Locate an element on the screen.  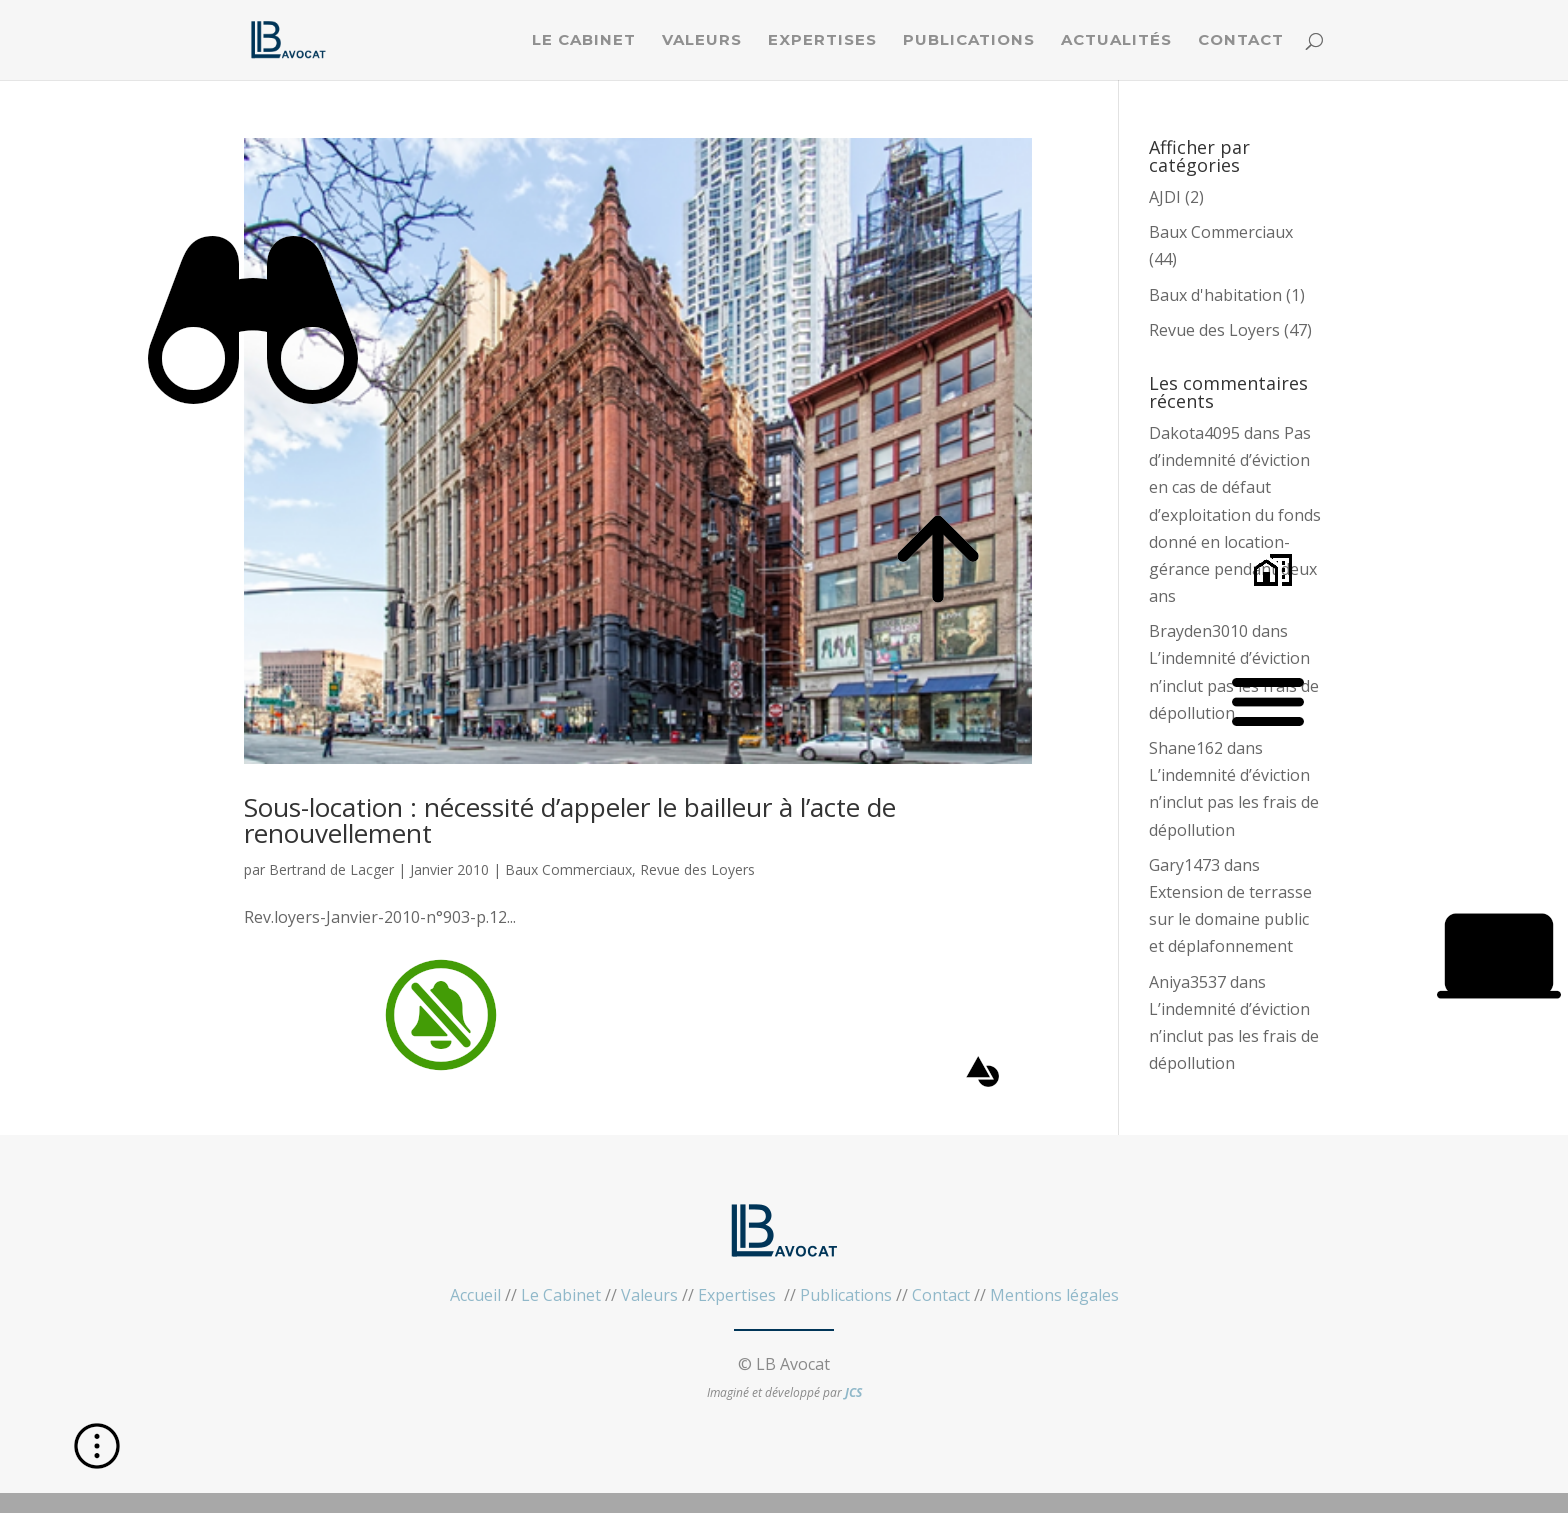
search or explore content is located at coordinates (253, 320).